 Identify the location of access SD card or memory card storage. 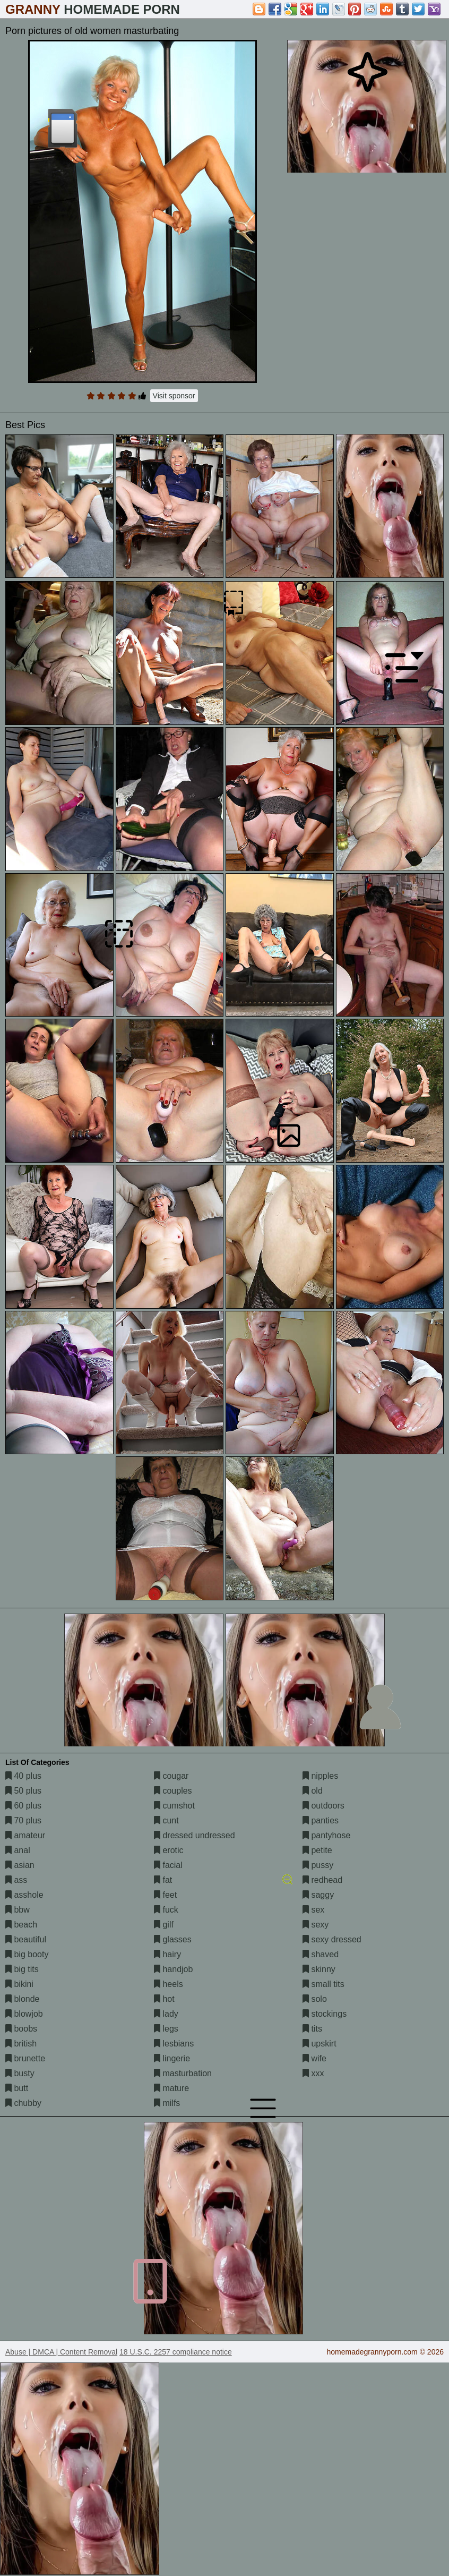
(63, 129).